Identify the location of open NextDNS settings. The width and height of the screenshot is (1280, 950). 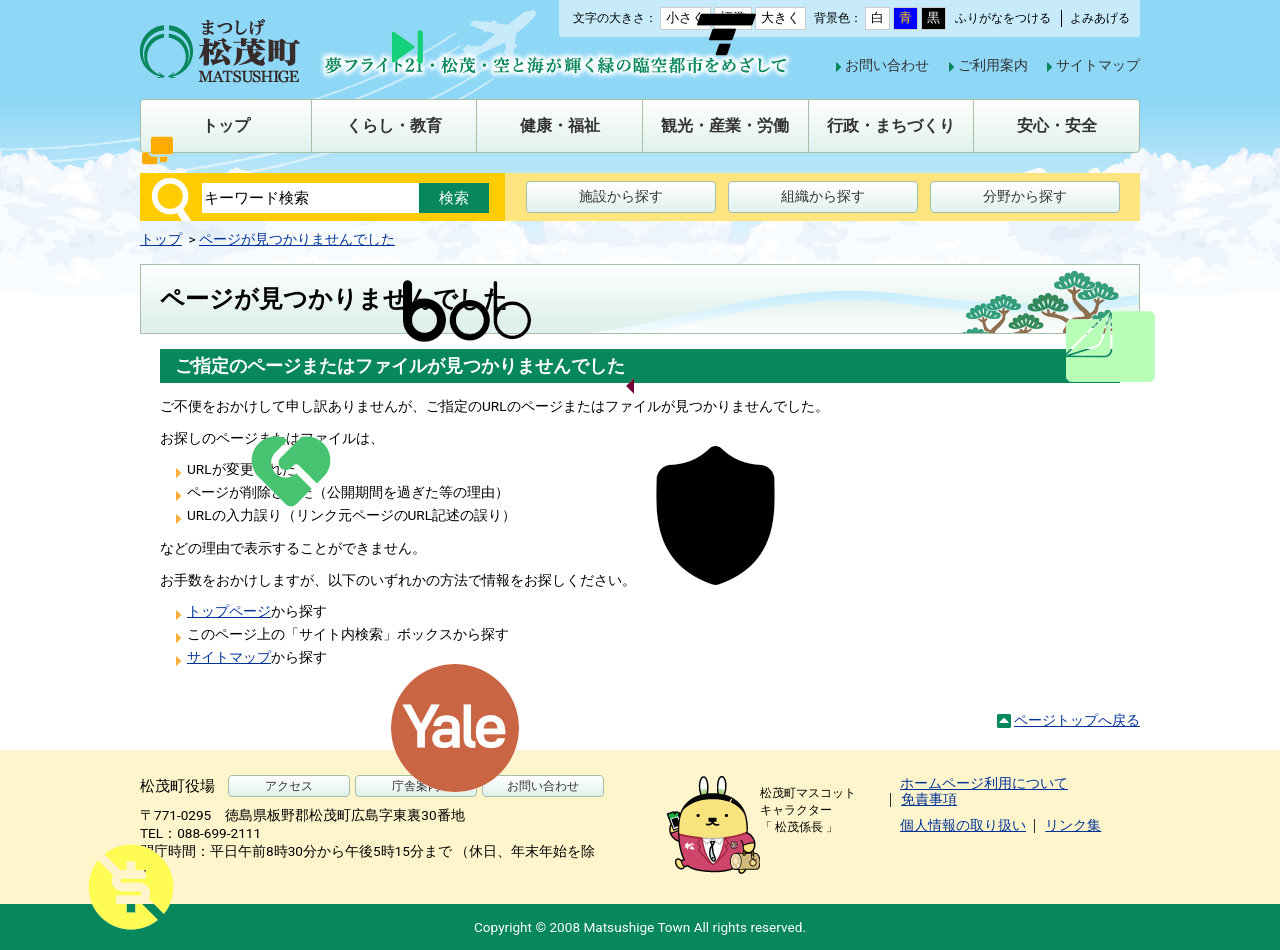
(715, 515).